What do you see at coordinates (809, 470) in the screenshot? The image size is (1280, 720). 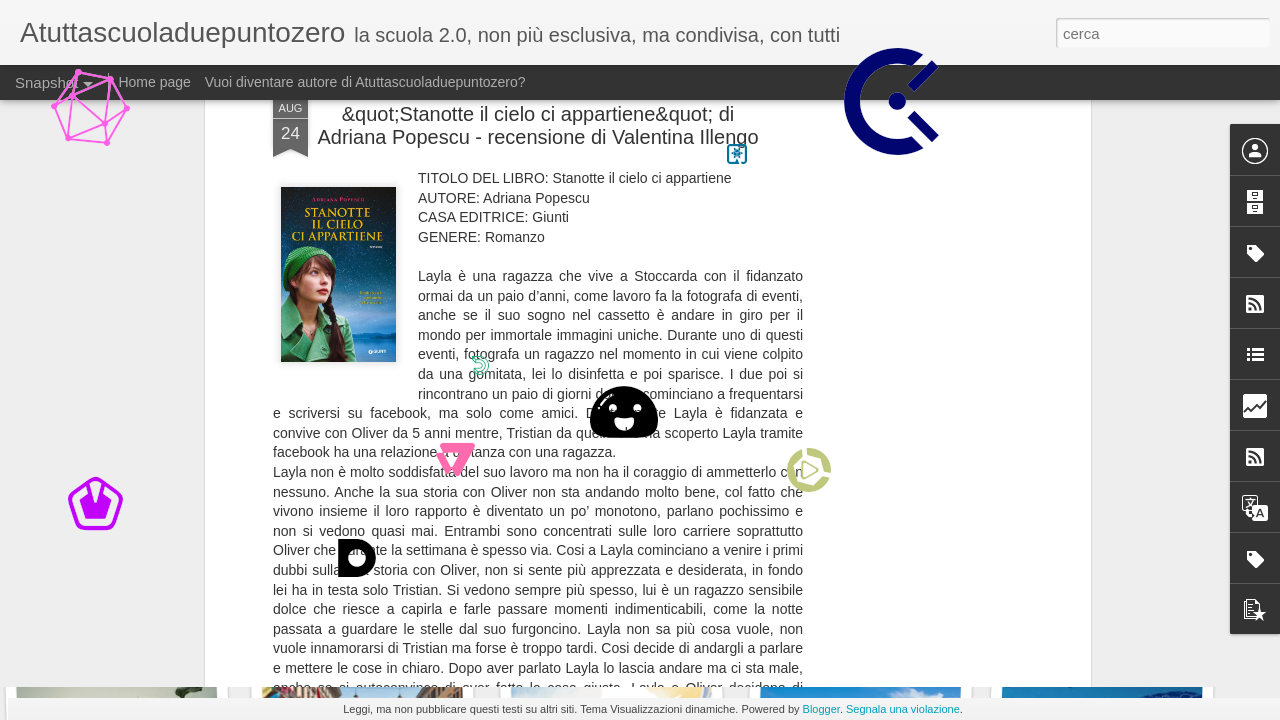 I see `gradle play publisher logo` at bounding box center [809, 470].